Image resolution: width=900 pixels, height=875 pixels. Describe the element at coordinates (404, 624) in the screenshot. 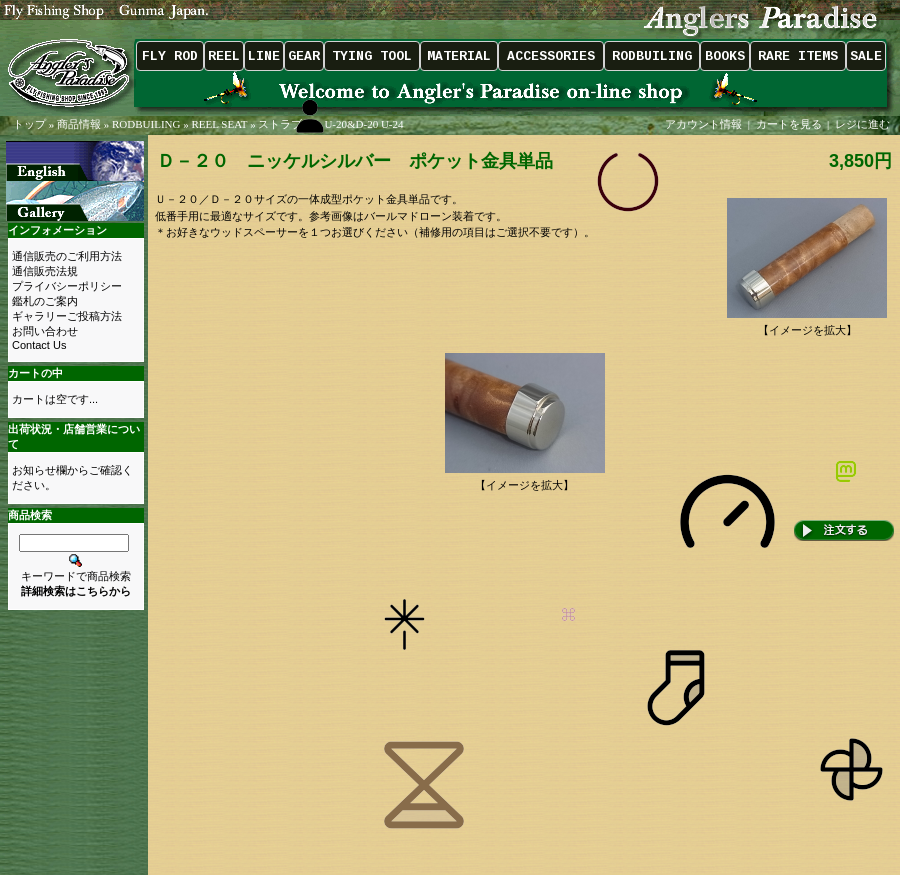

I see `link to linktree profile` at that location.